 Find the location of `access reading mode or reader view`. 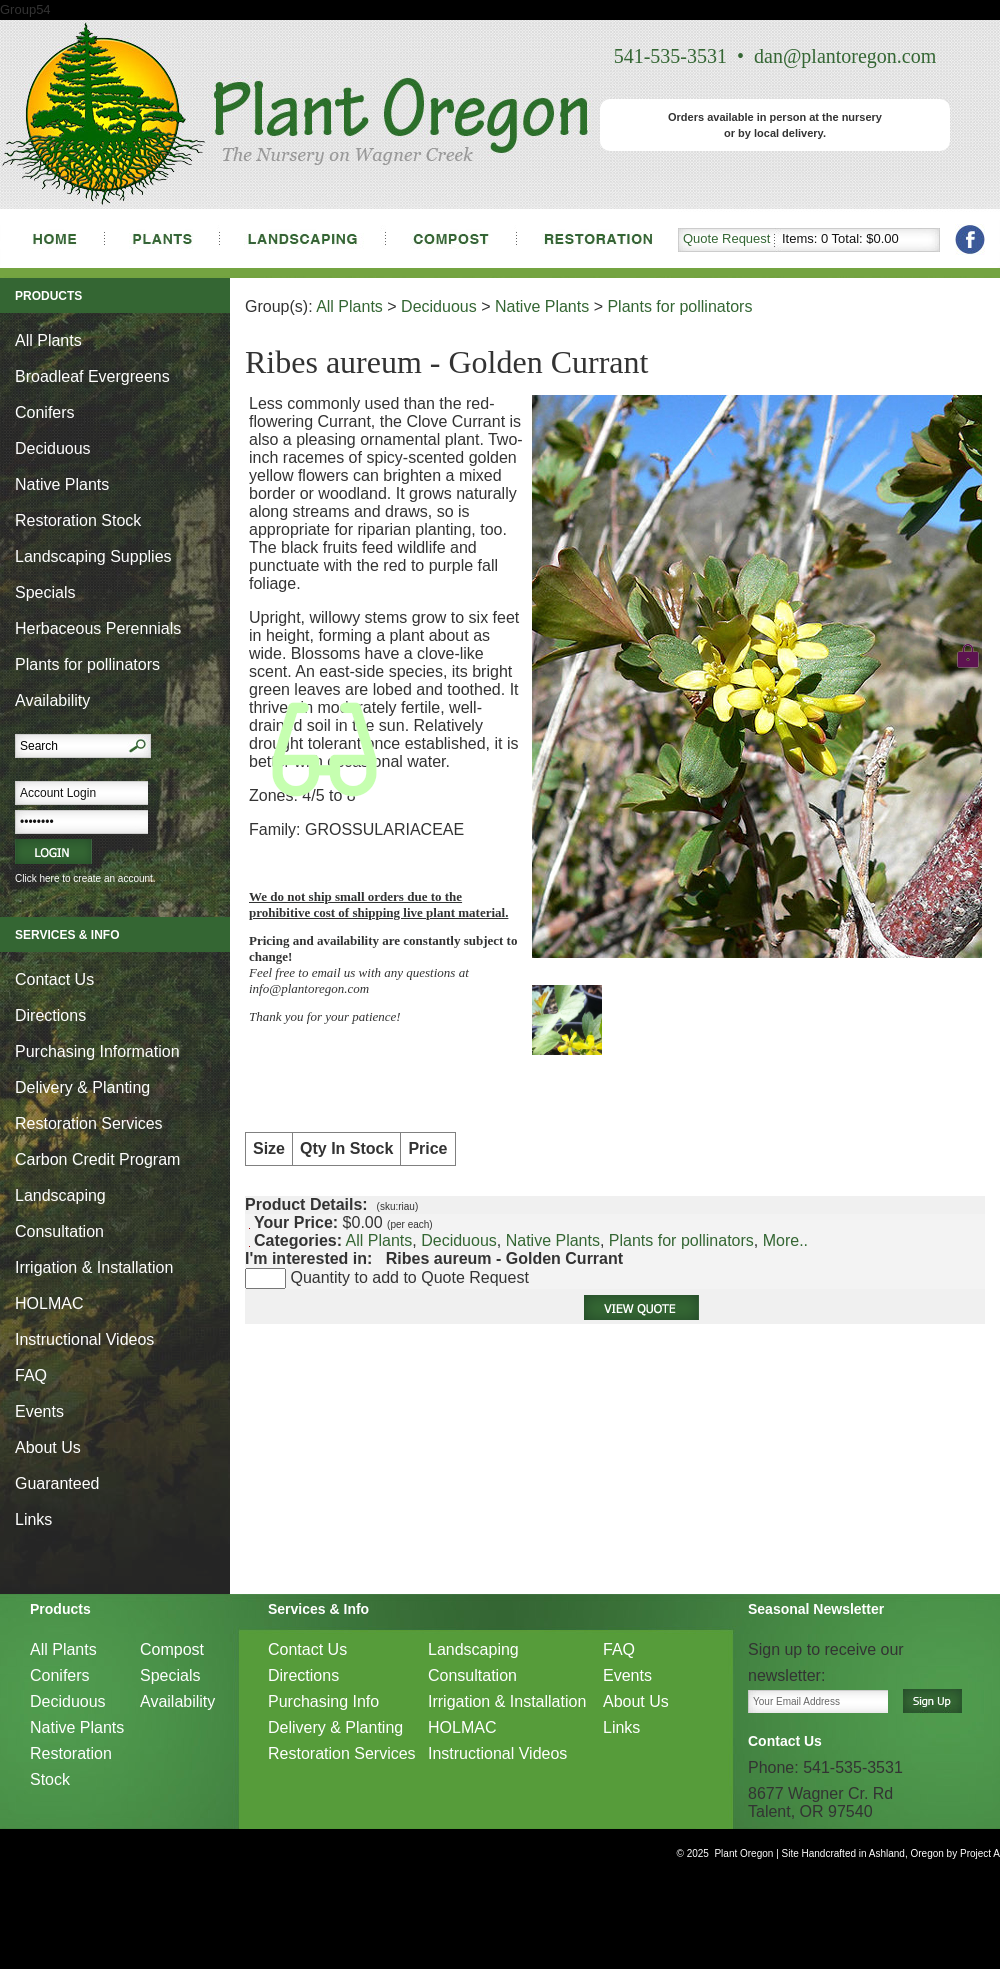

access reading mode or reader view is located at coordinates (324, 749).